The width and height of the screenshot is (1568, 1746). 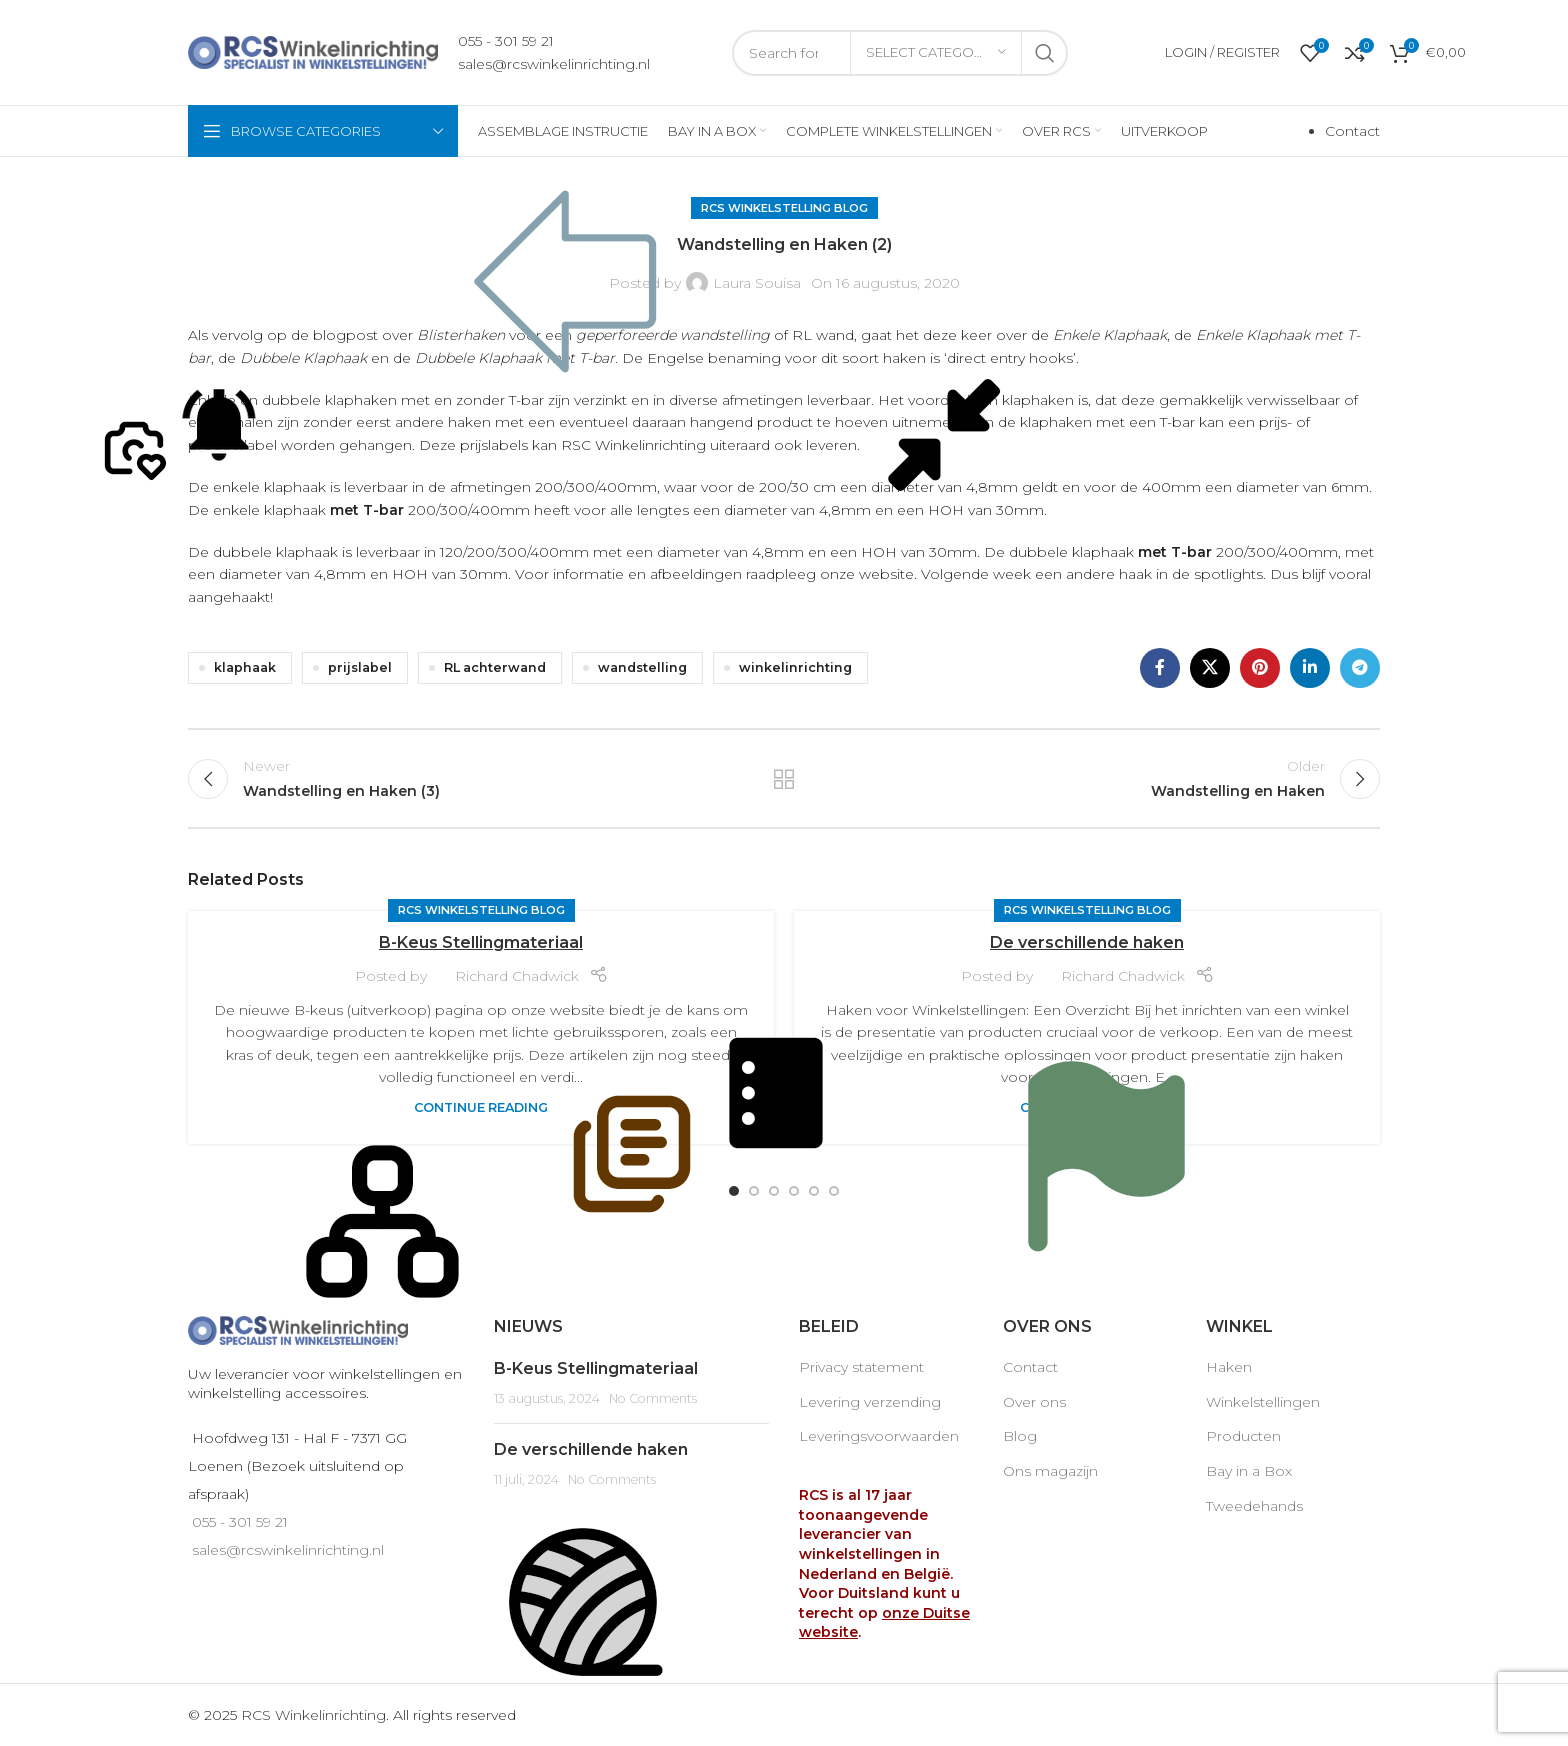 What do you see at coordinates (583, 1602) in the screenshot?
I see `craft or knitting-related feature` at bounding box center [583, 1602].